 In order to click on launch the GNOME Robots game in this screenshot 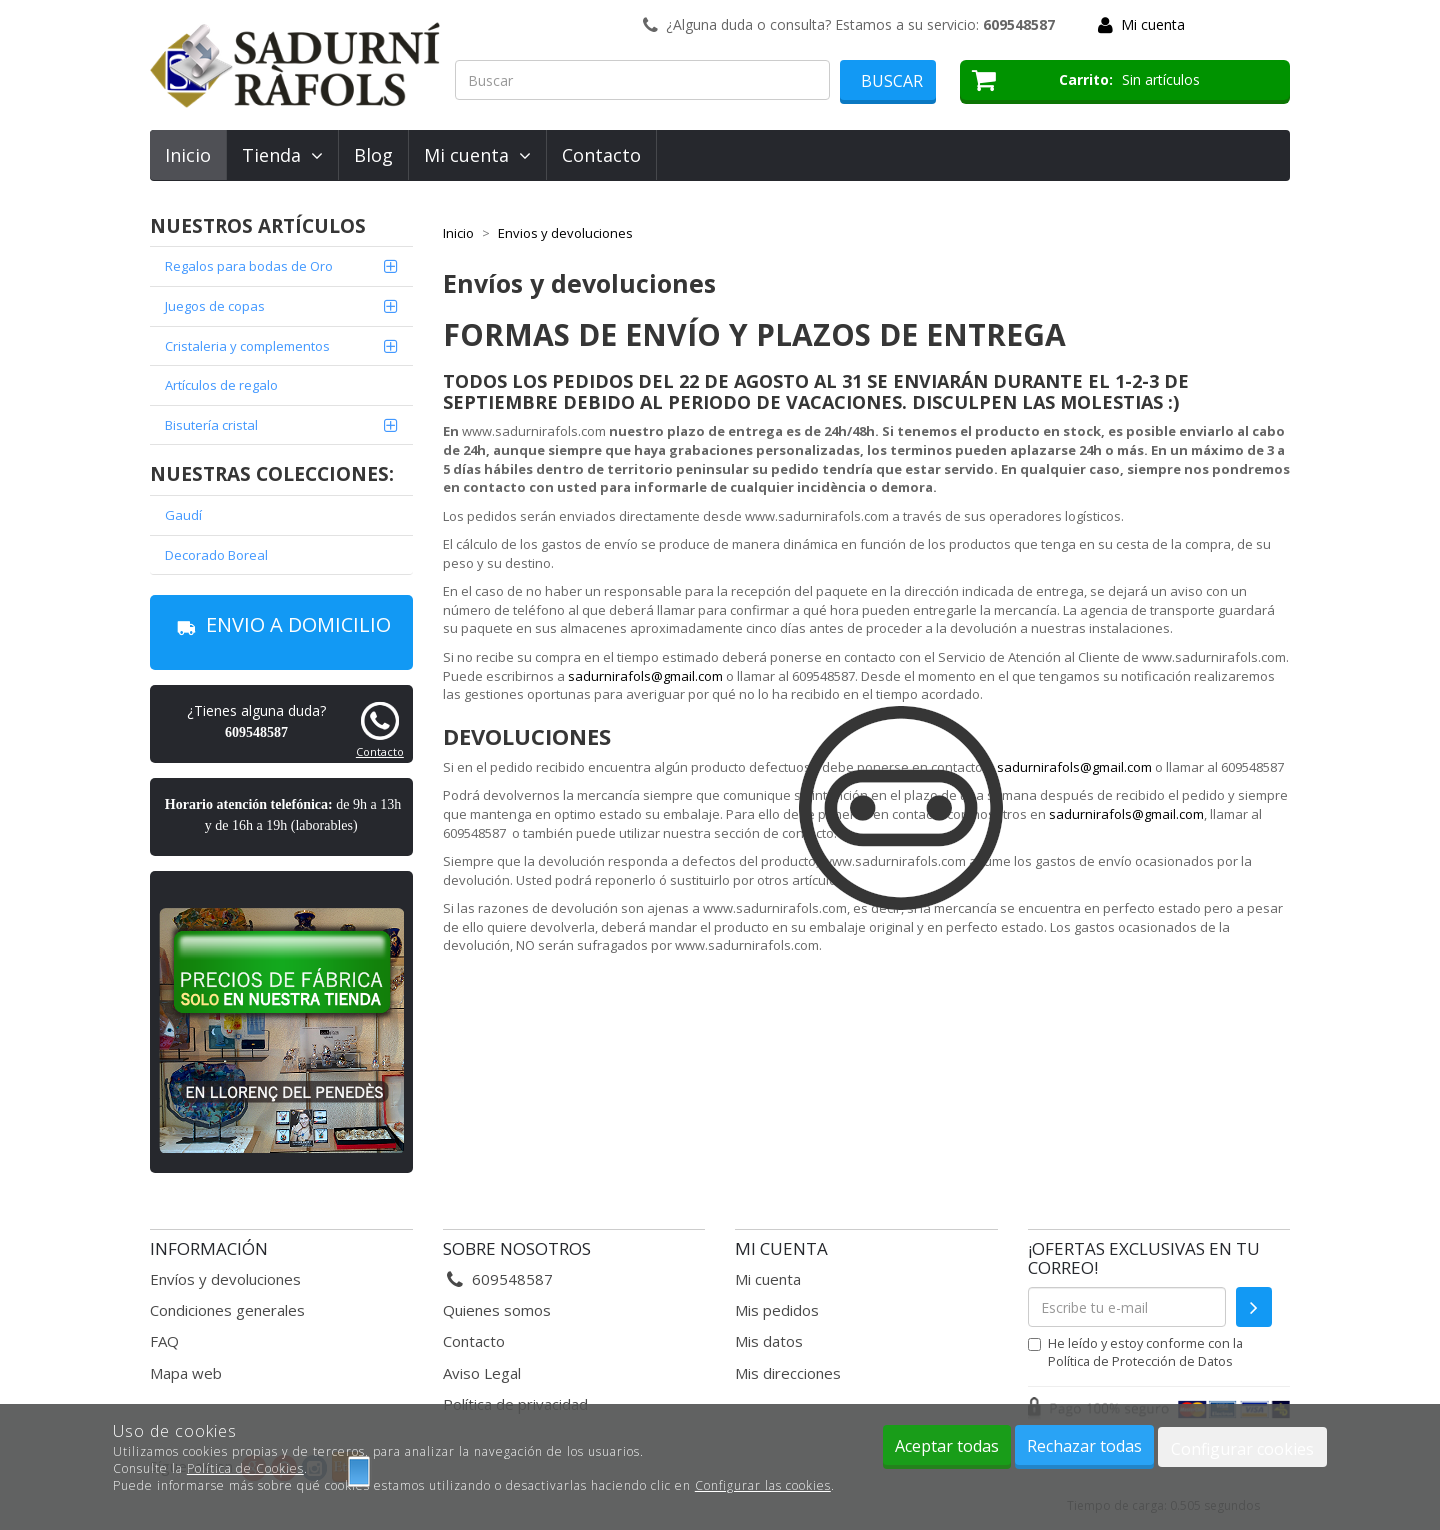, I will do `click(901, 808)`.